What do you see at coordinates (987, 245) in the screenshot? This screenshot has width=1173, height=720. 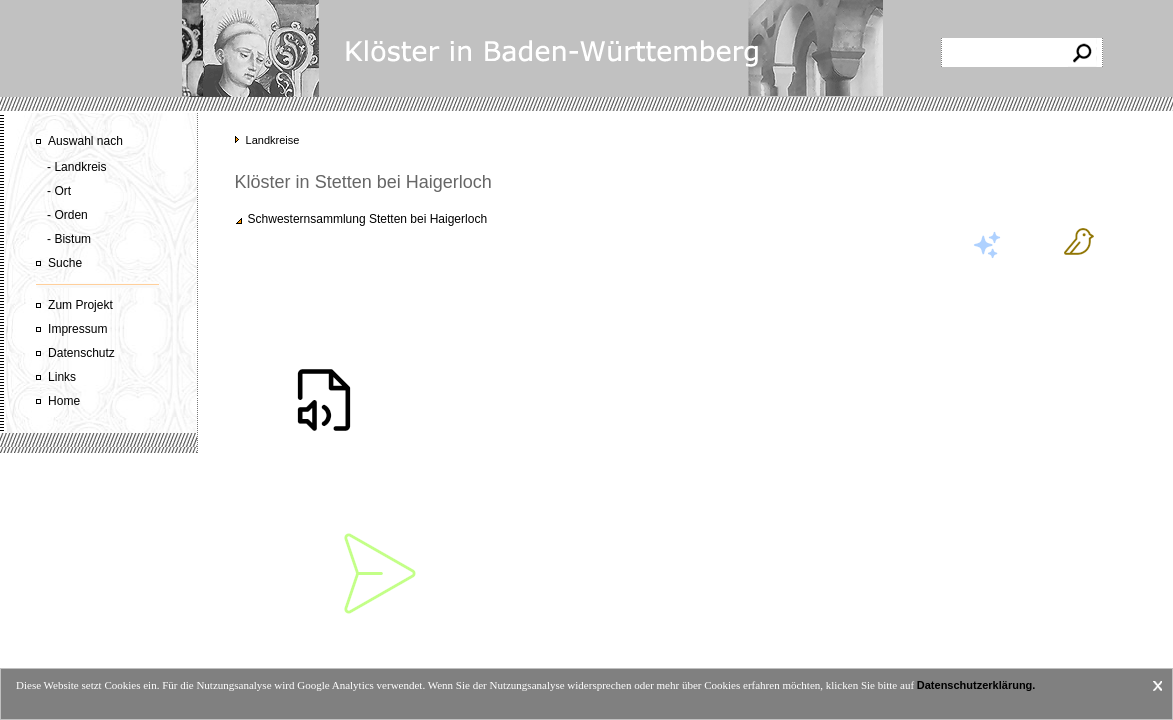 I see `indicates AI-generated or enhanced content` at bounding box center [987, 245].